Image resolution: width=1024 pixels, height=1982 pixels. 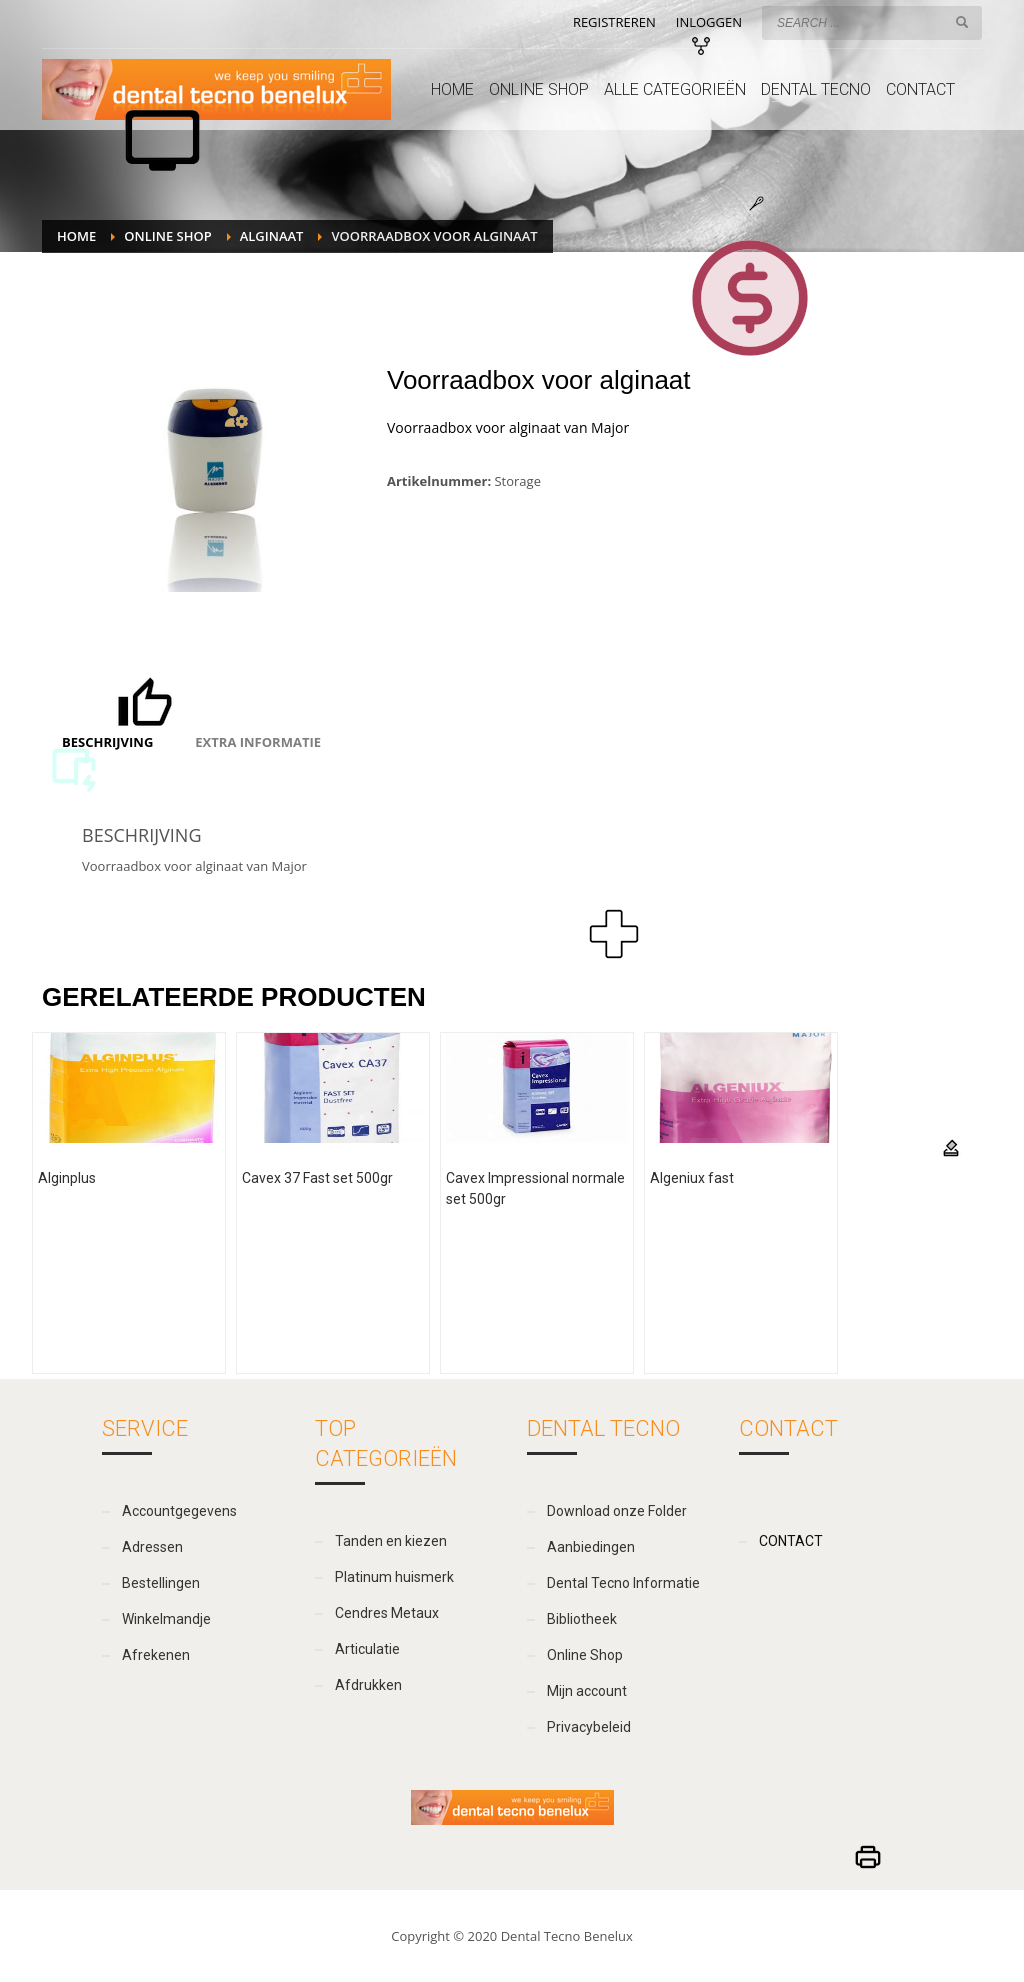 I want to click on view account balance or financial summary, so click(x=750, y=298).